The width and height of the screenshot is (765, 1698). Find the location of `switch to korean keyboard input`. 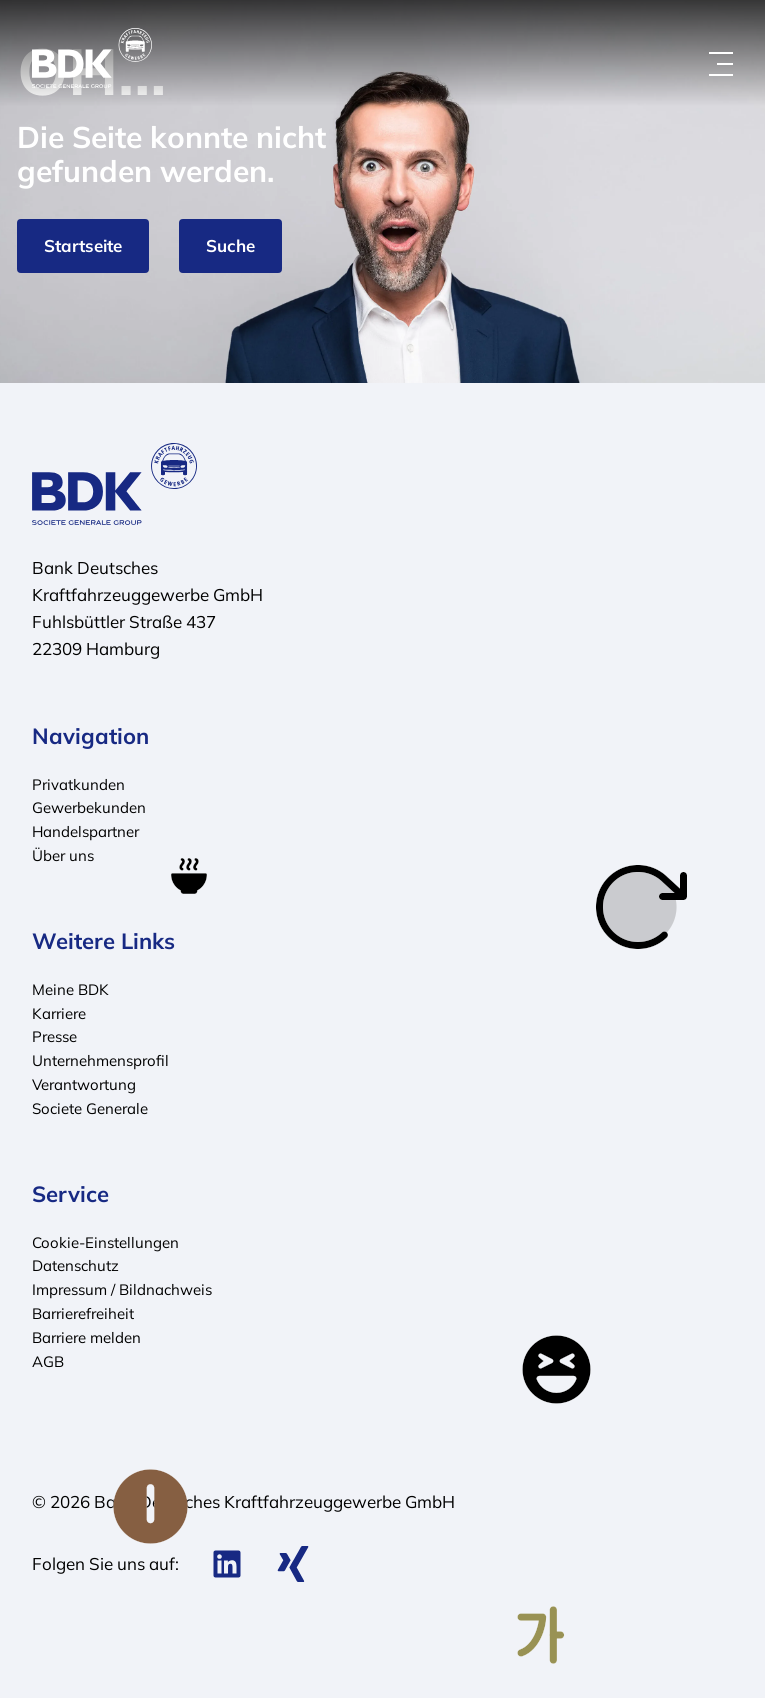

switch to korean keyboard input is located at coordinates (539, 1635).